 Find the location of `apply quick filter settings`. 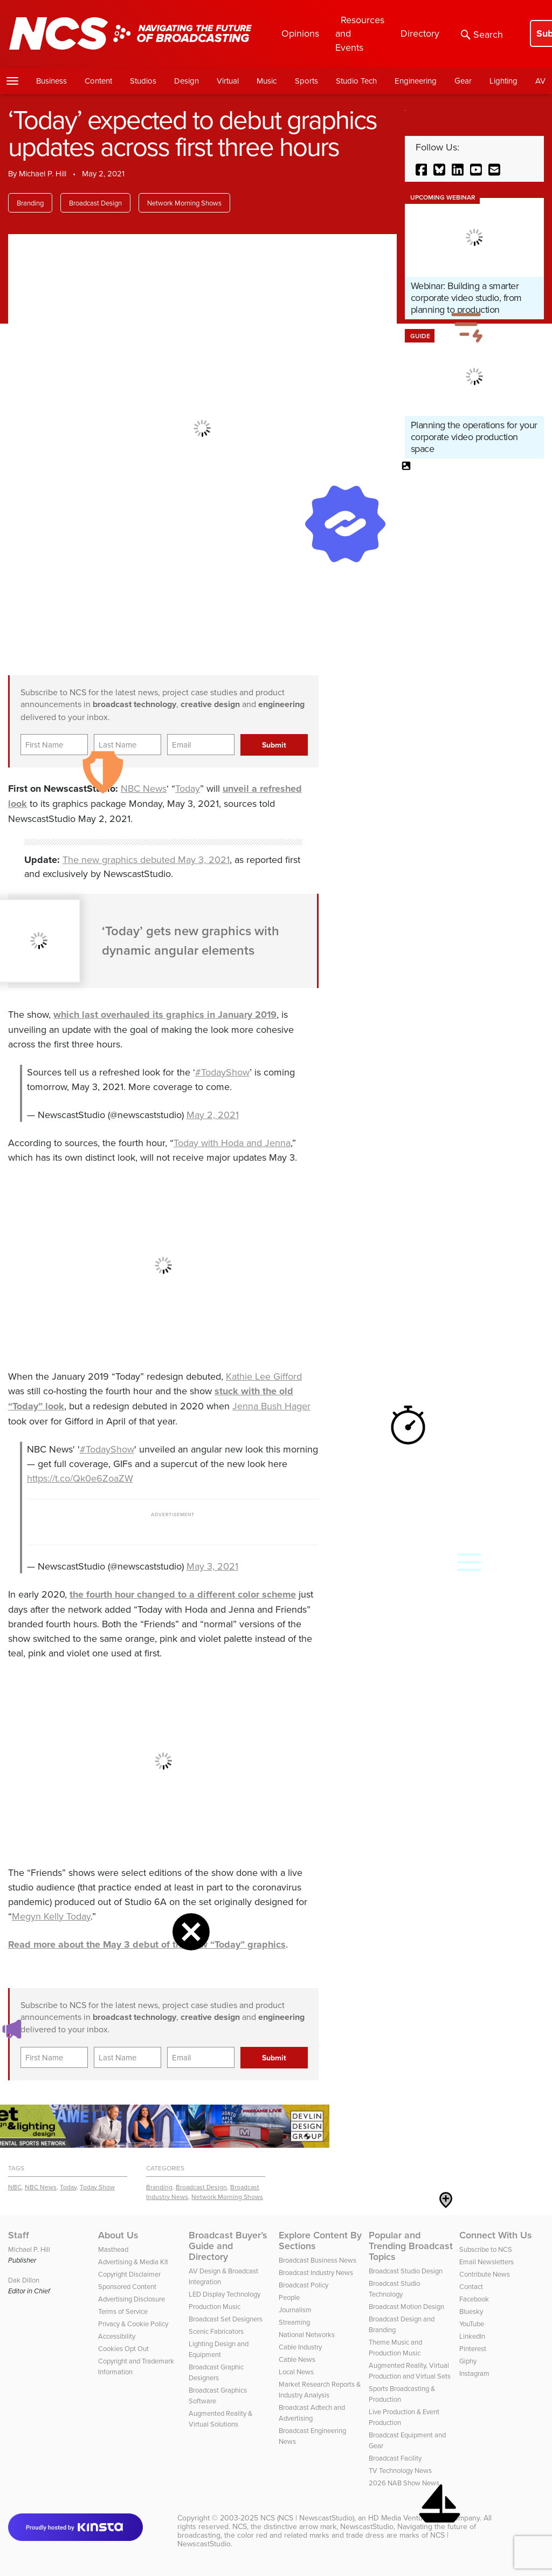

apply quick filter settings is located at coordinates (466, 324).